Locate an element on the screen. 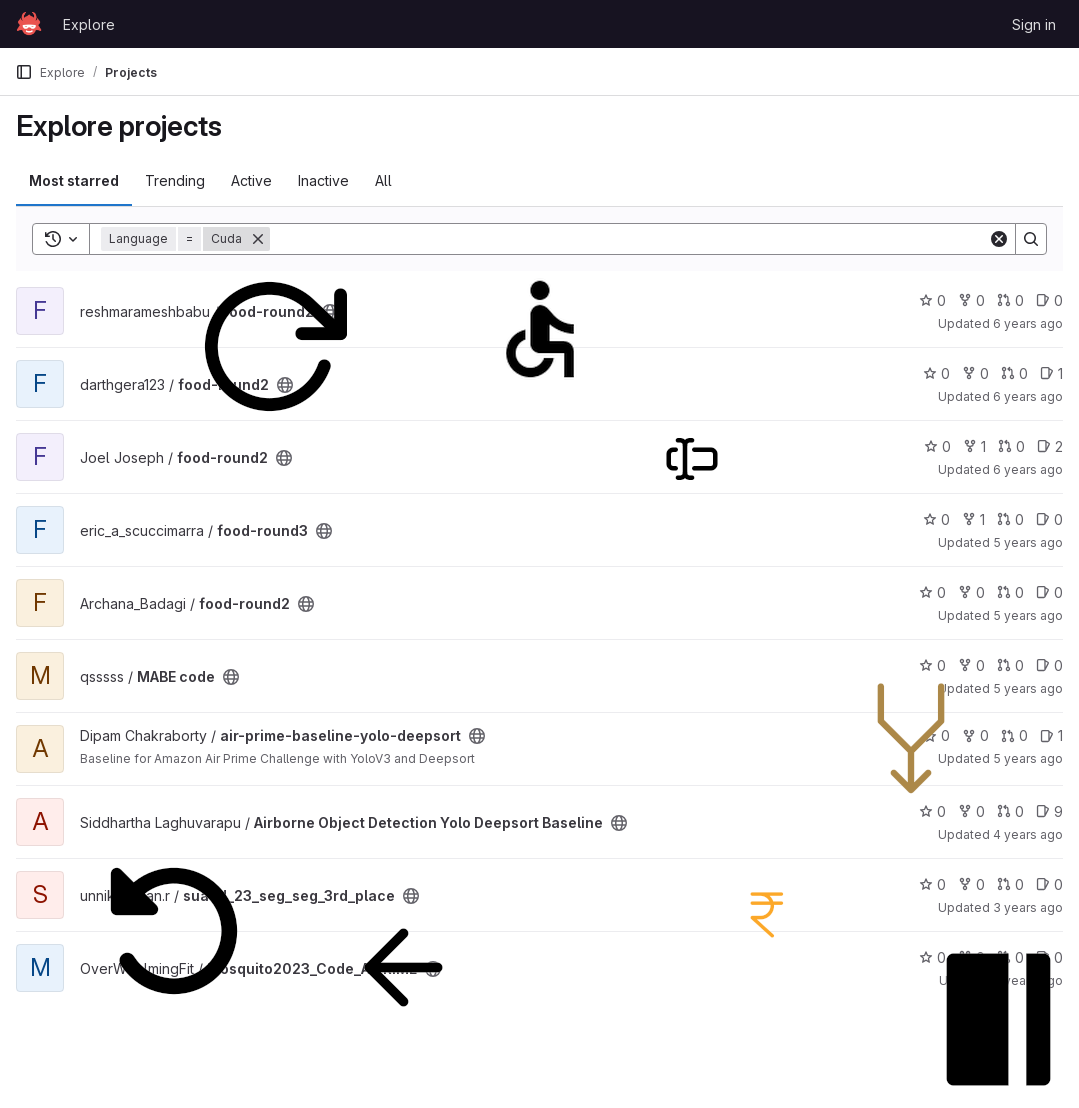 The height and width of the screenshot is (1108, 1079). undo the last action is located at coordinates (174, 931).